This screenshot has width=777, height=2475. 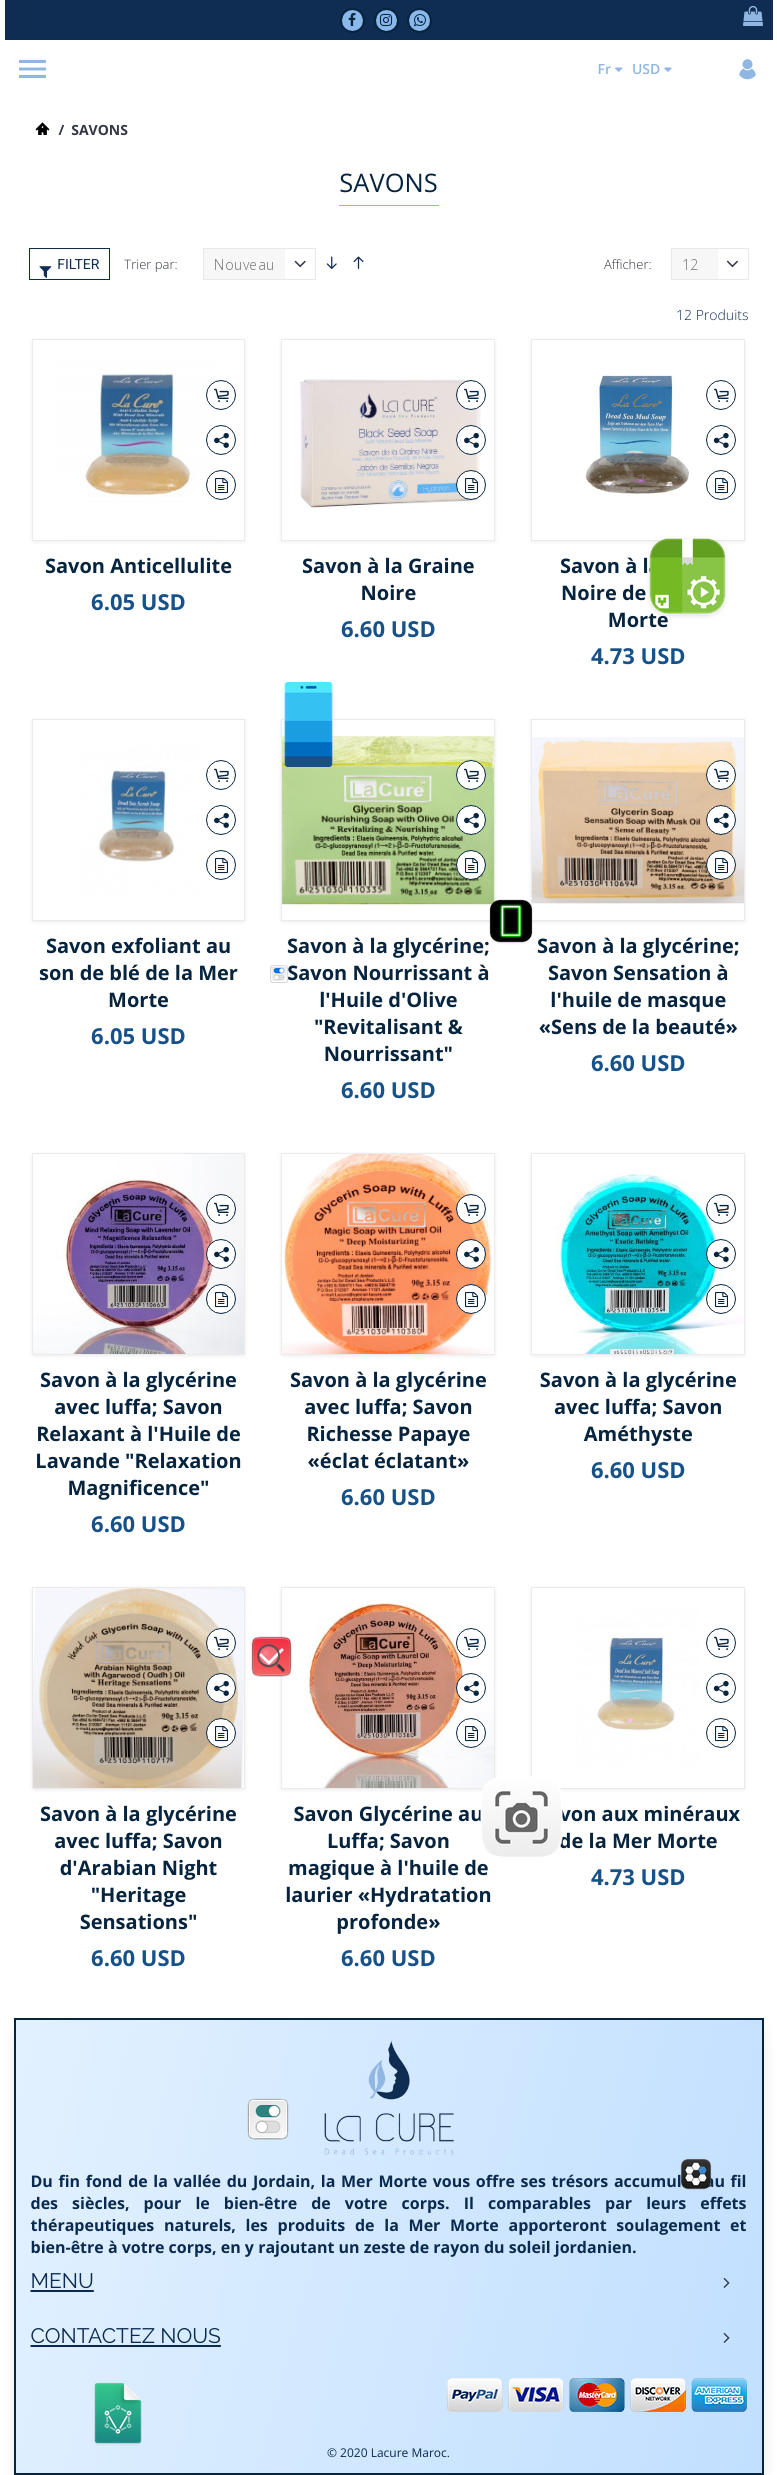 I want to click on manage software packages and installations, so click(x=687, y=577).